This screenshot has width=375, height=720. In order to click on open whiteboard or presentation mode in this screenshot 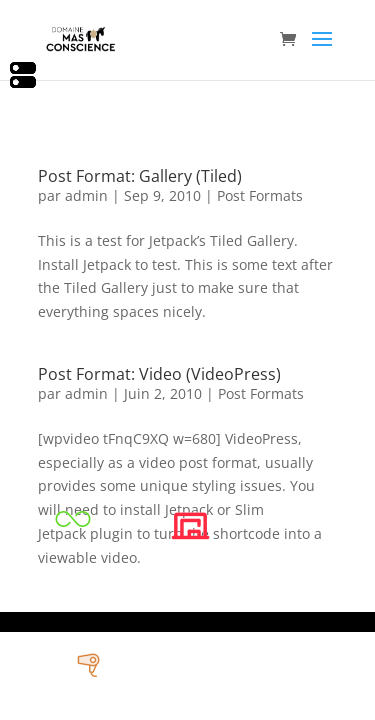, I will do `click(190, 526)`.